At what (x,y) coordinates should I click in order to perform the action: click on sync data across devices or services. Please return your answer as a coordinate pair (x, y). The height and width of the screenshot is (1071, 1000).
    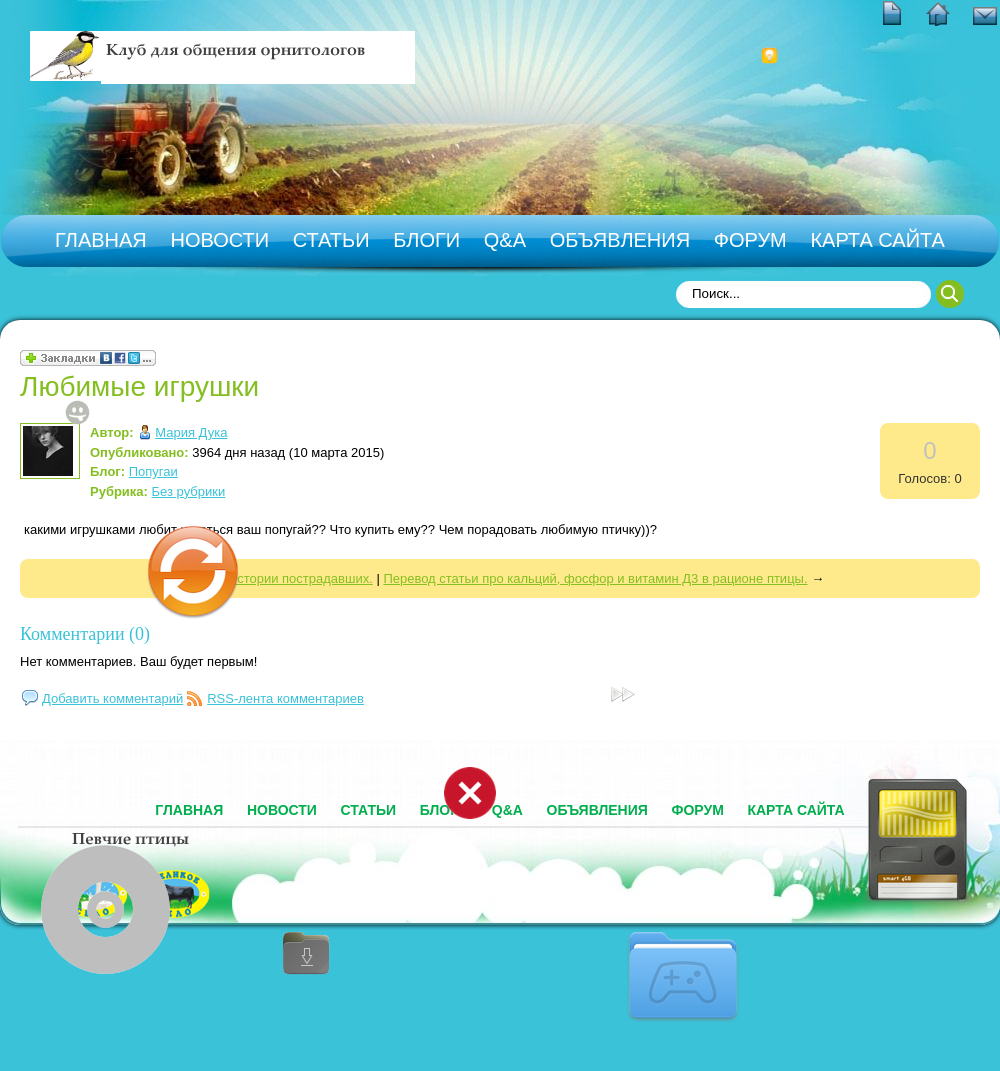
    Looking at the image, I should click on (193, 571).